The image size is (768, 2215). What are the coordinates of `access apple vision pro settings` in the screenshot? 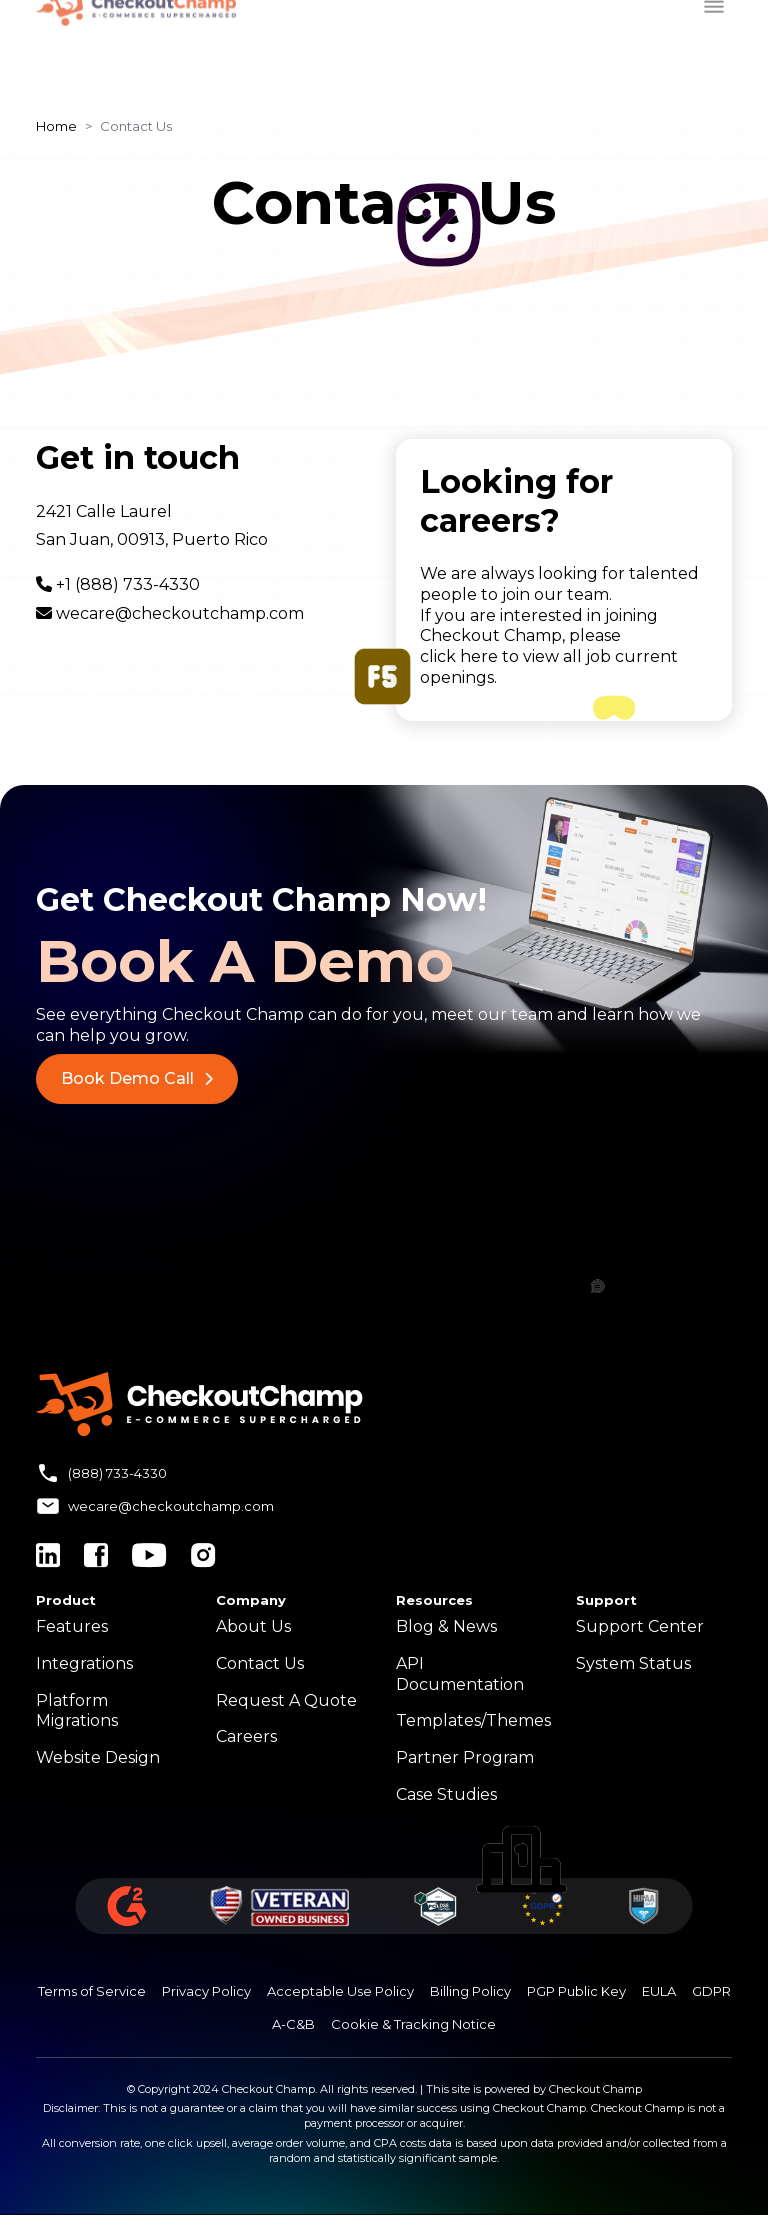 It's located at (614, 707).